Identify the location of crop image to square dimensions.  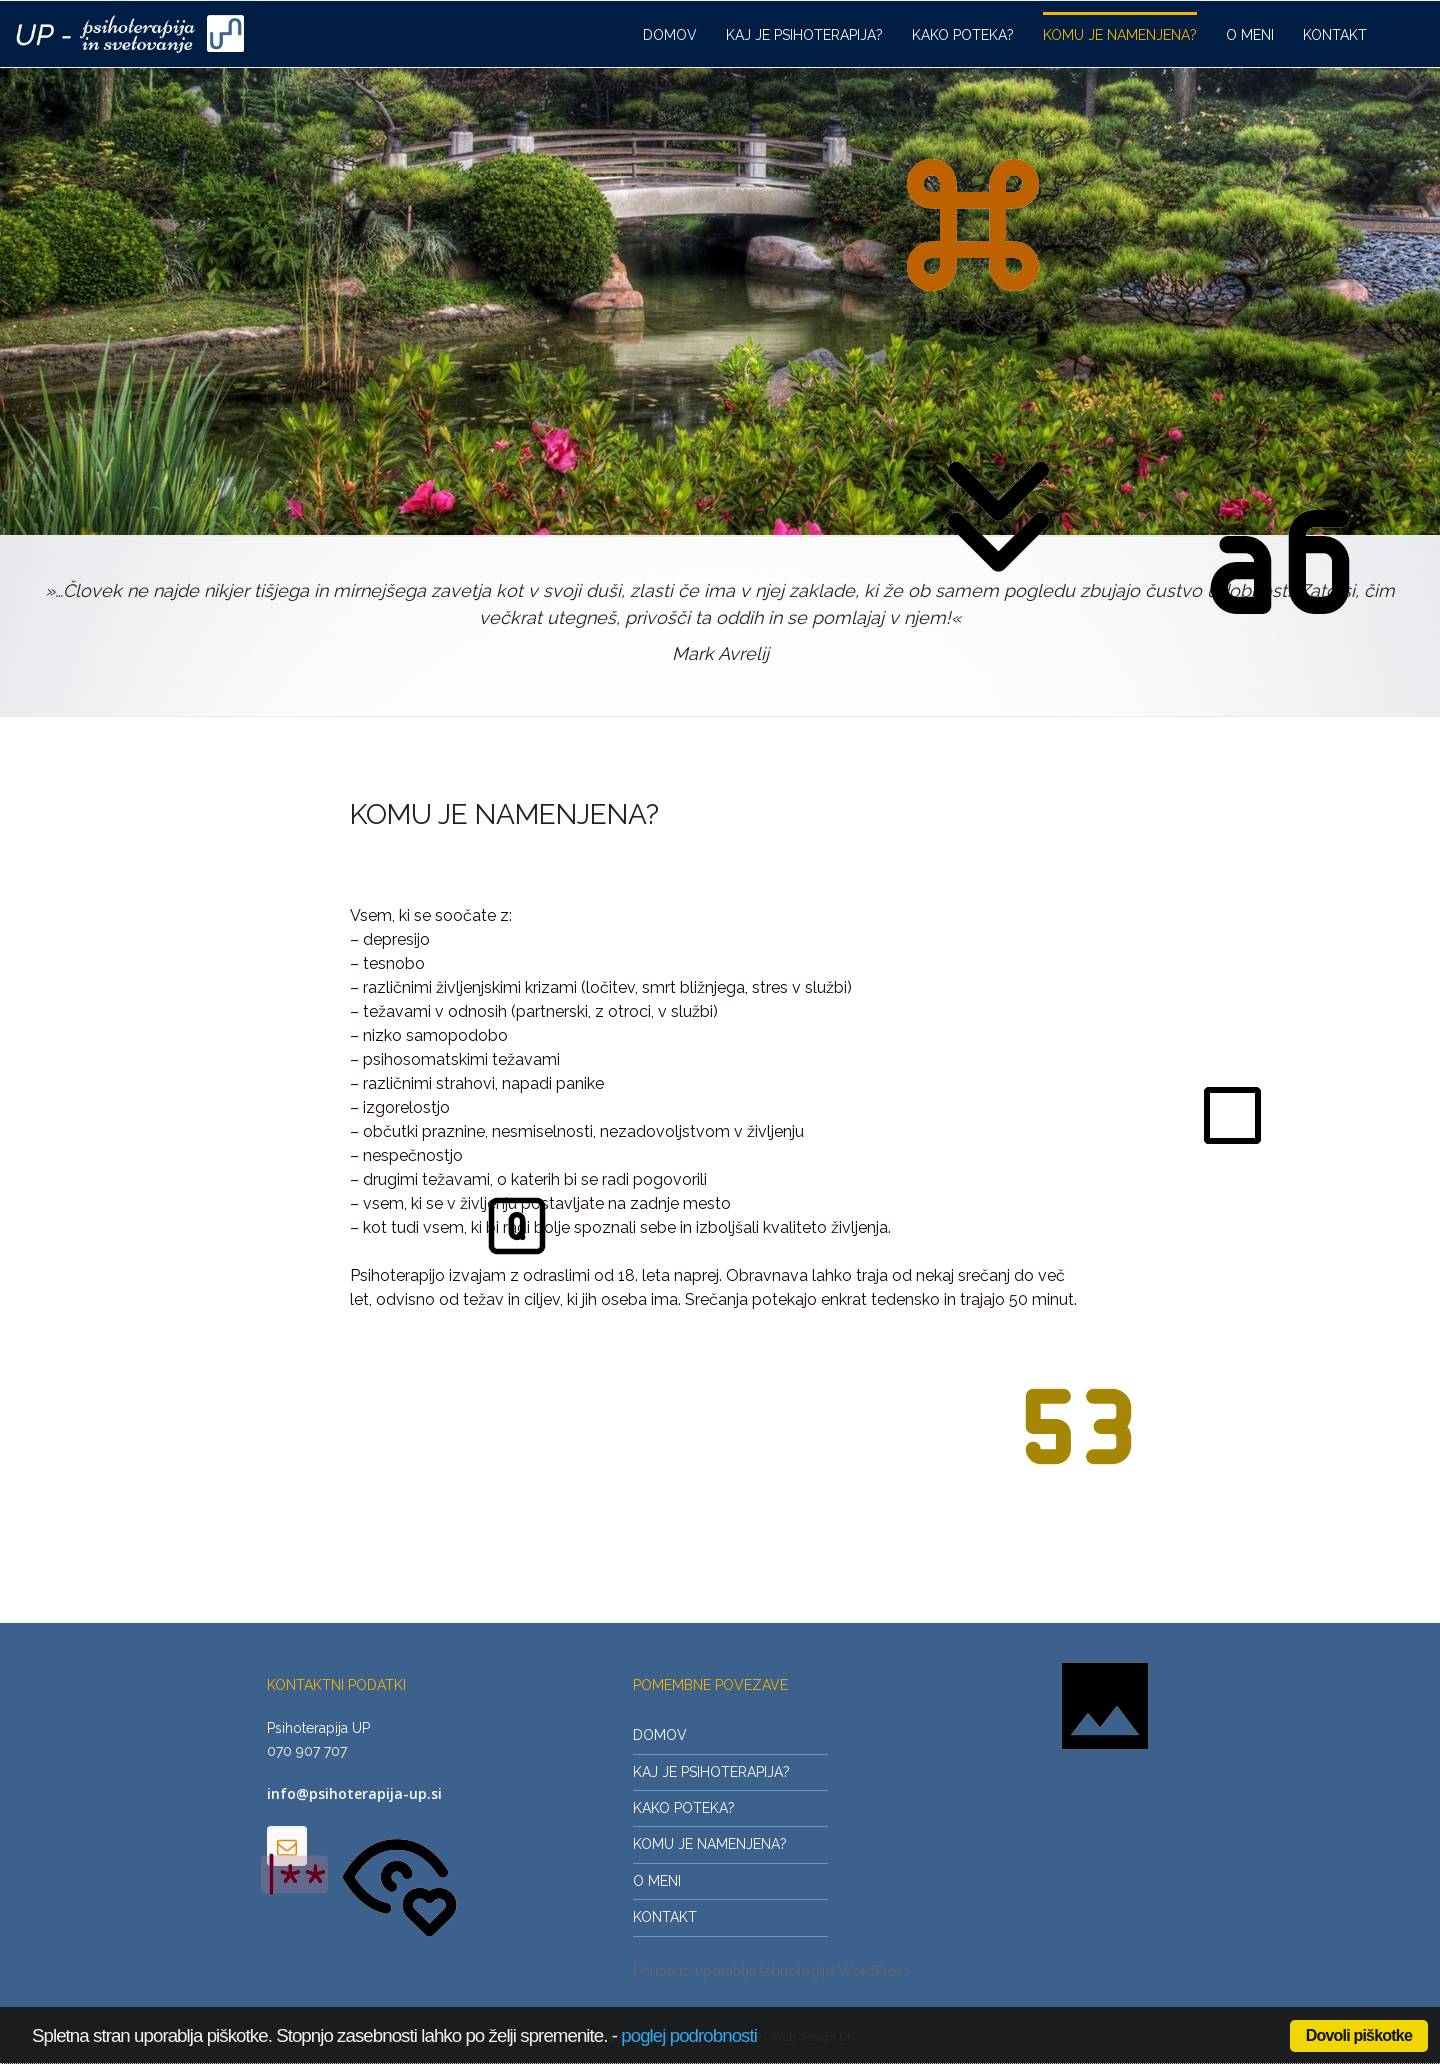
(1232, 1115).